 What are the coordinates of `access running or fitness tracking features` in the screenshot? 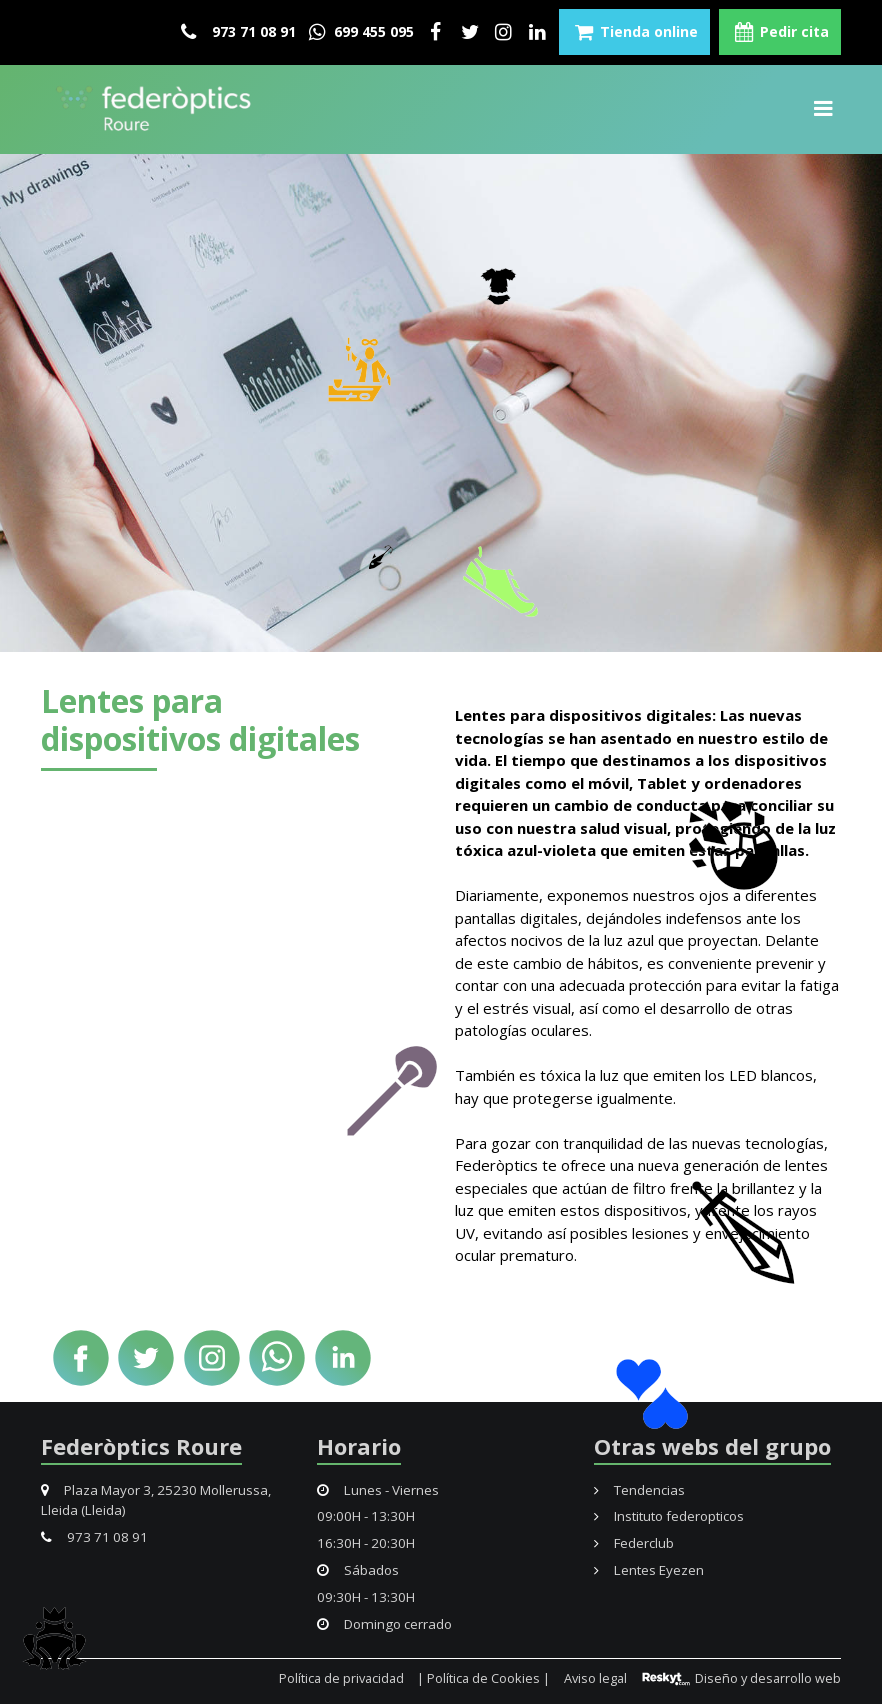 It's located at (500, 581).